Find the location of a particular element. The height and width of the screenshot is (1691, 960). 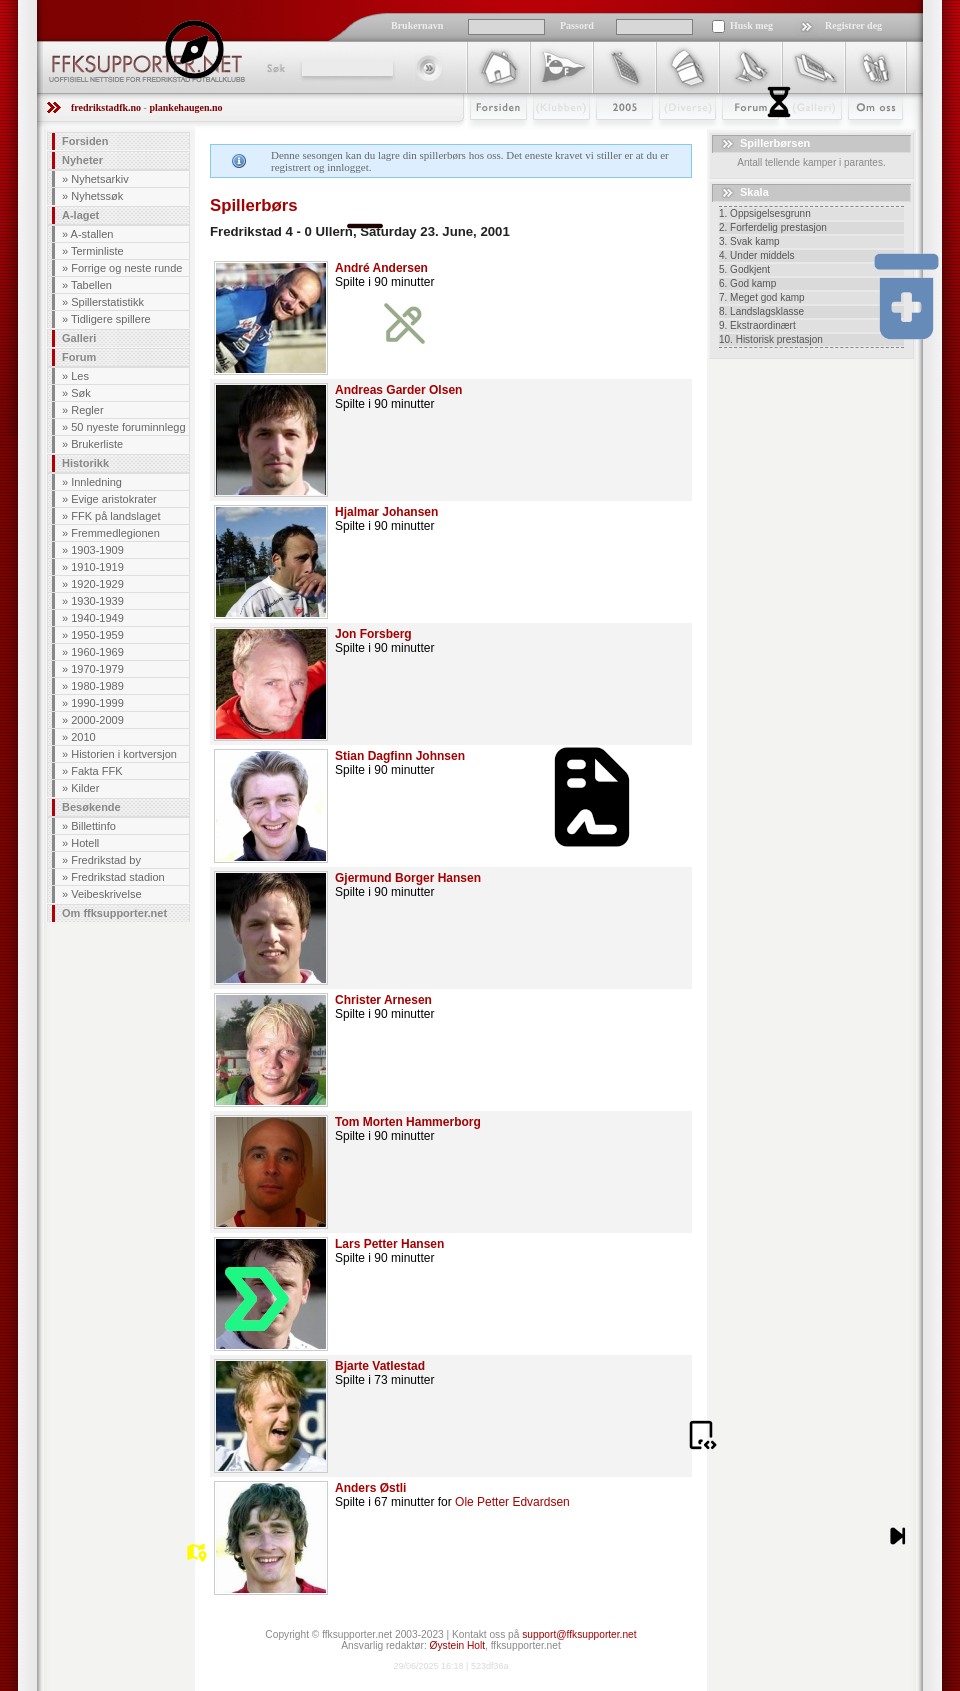

skip to the next track is located at coordinates (898, 1536).